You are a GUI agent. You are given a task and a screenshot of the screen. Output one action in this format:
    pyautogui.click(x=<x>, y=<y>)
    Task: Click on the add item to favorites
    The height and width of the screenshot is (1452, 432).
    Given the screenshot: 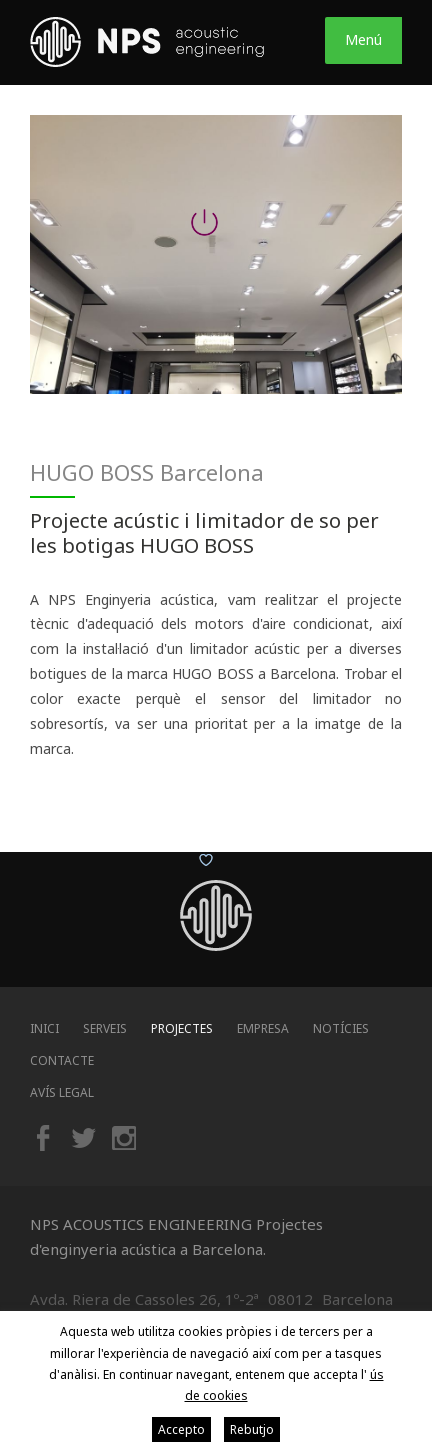 What is the action you would take?
    pyautogui.click(x=206, y=860)
    